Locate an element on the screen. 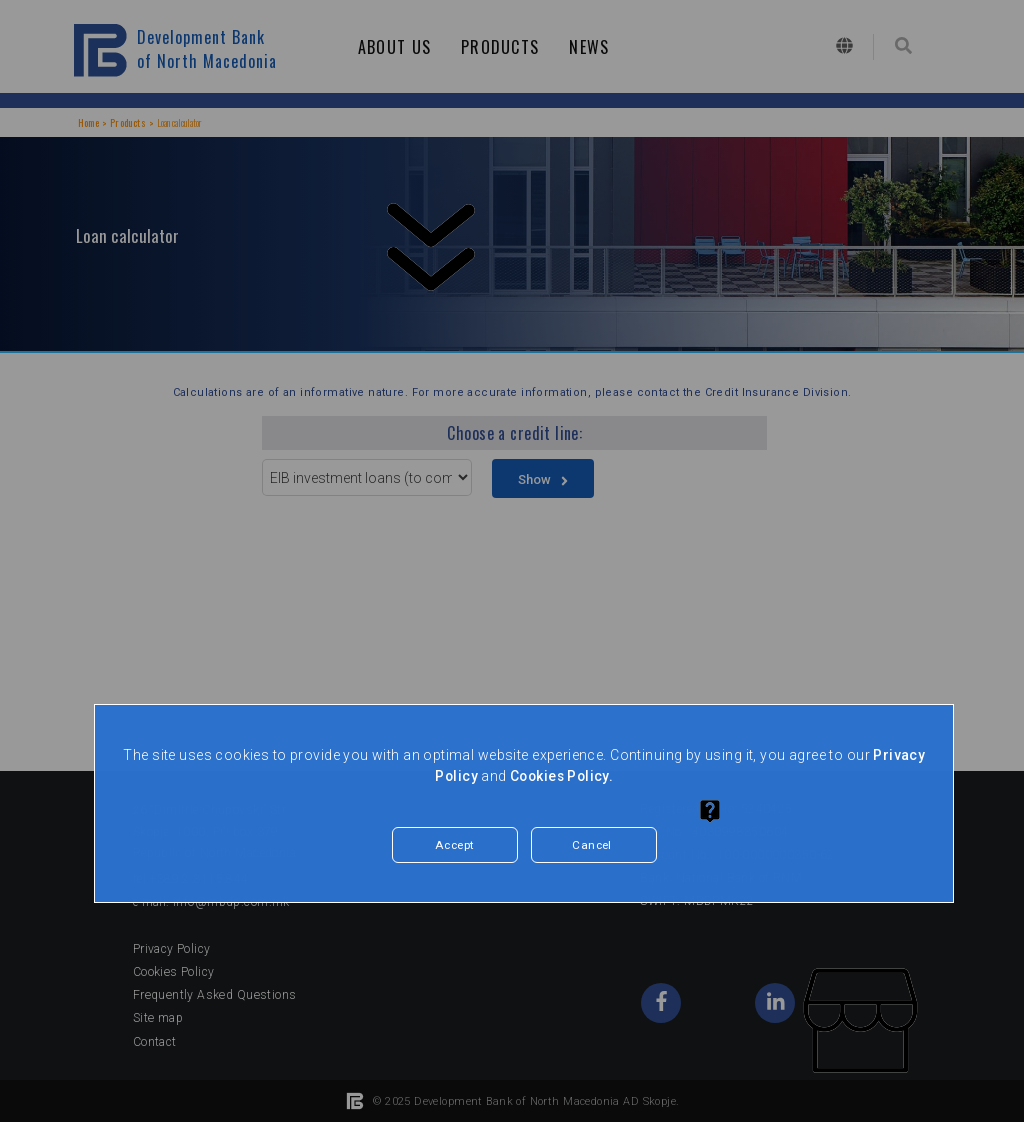 Image resolution: width=1024 pixels, height=1122 pixels. access the marketplace or shop is located at coordinates (860, 1020).